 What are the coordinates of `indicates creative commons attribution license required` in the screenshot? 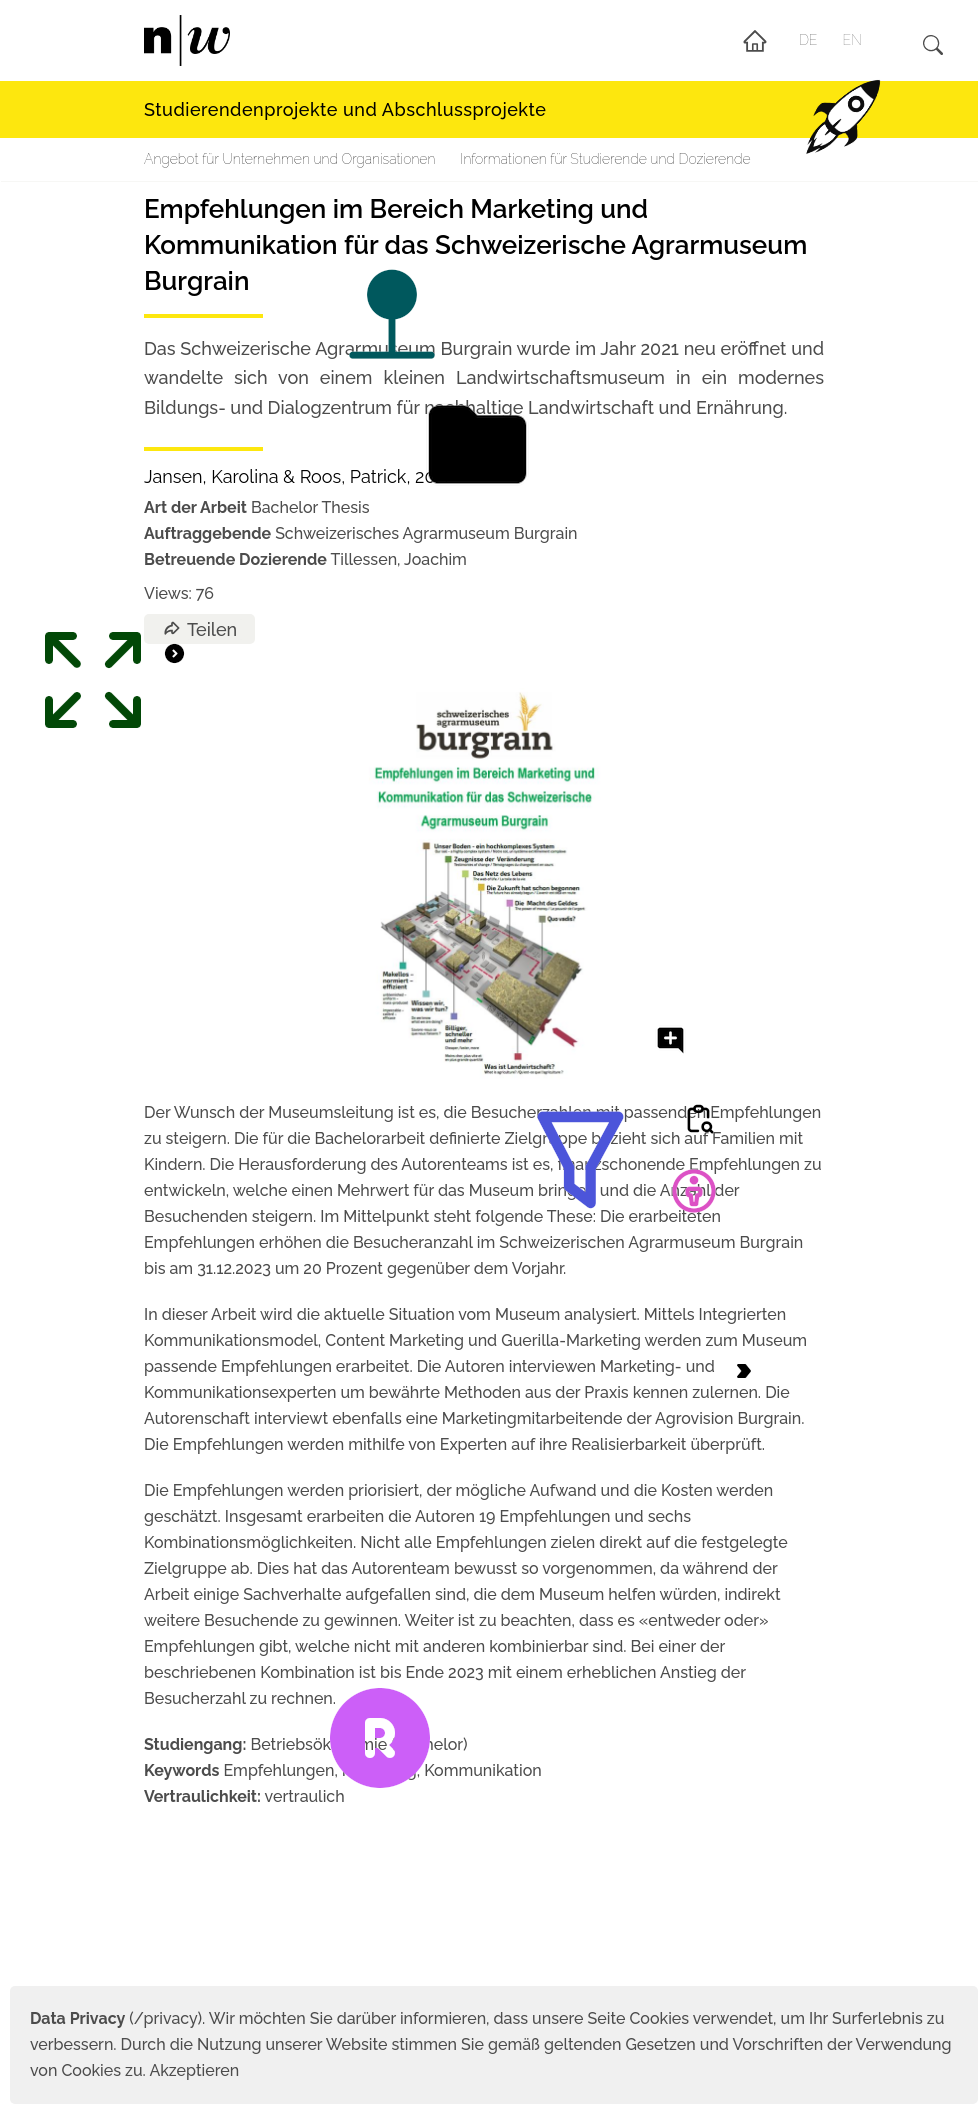 It's located at (694, 1191).